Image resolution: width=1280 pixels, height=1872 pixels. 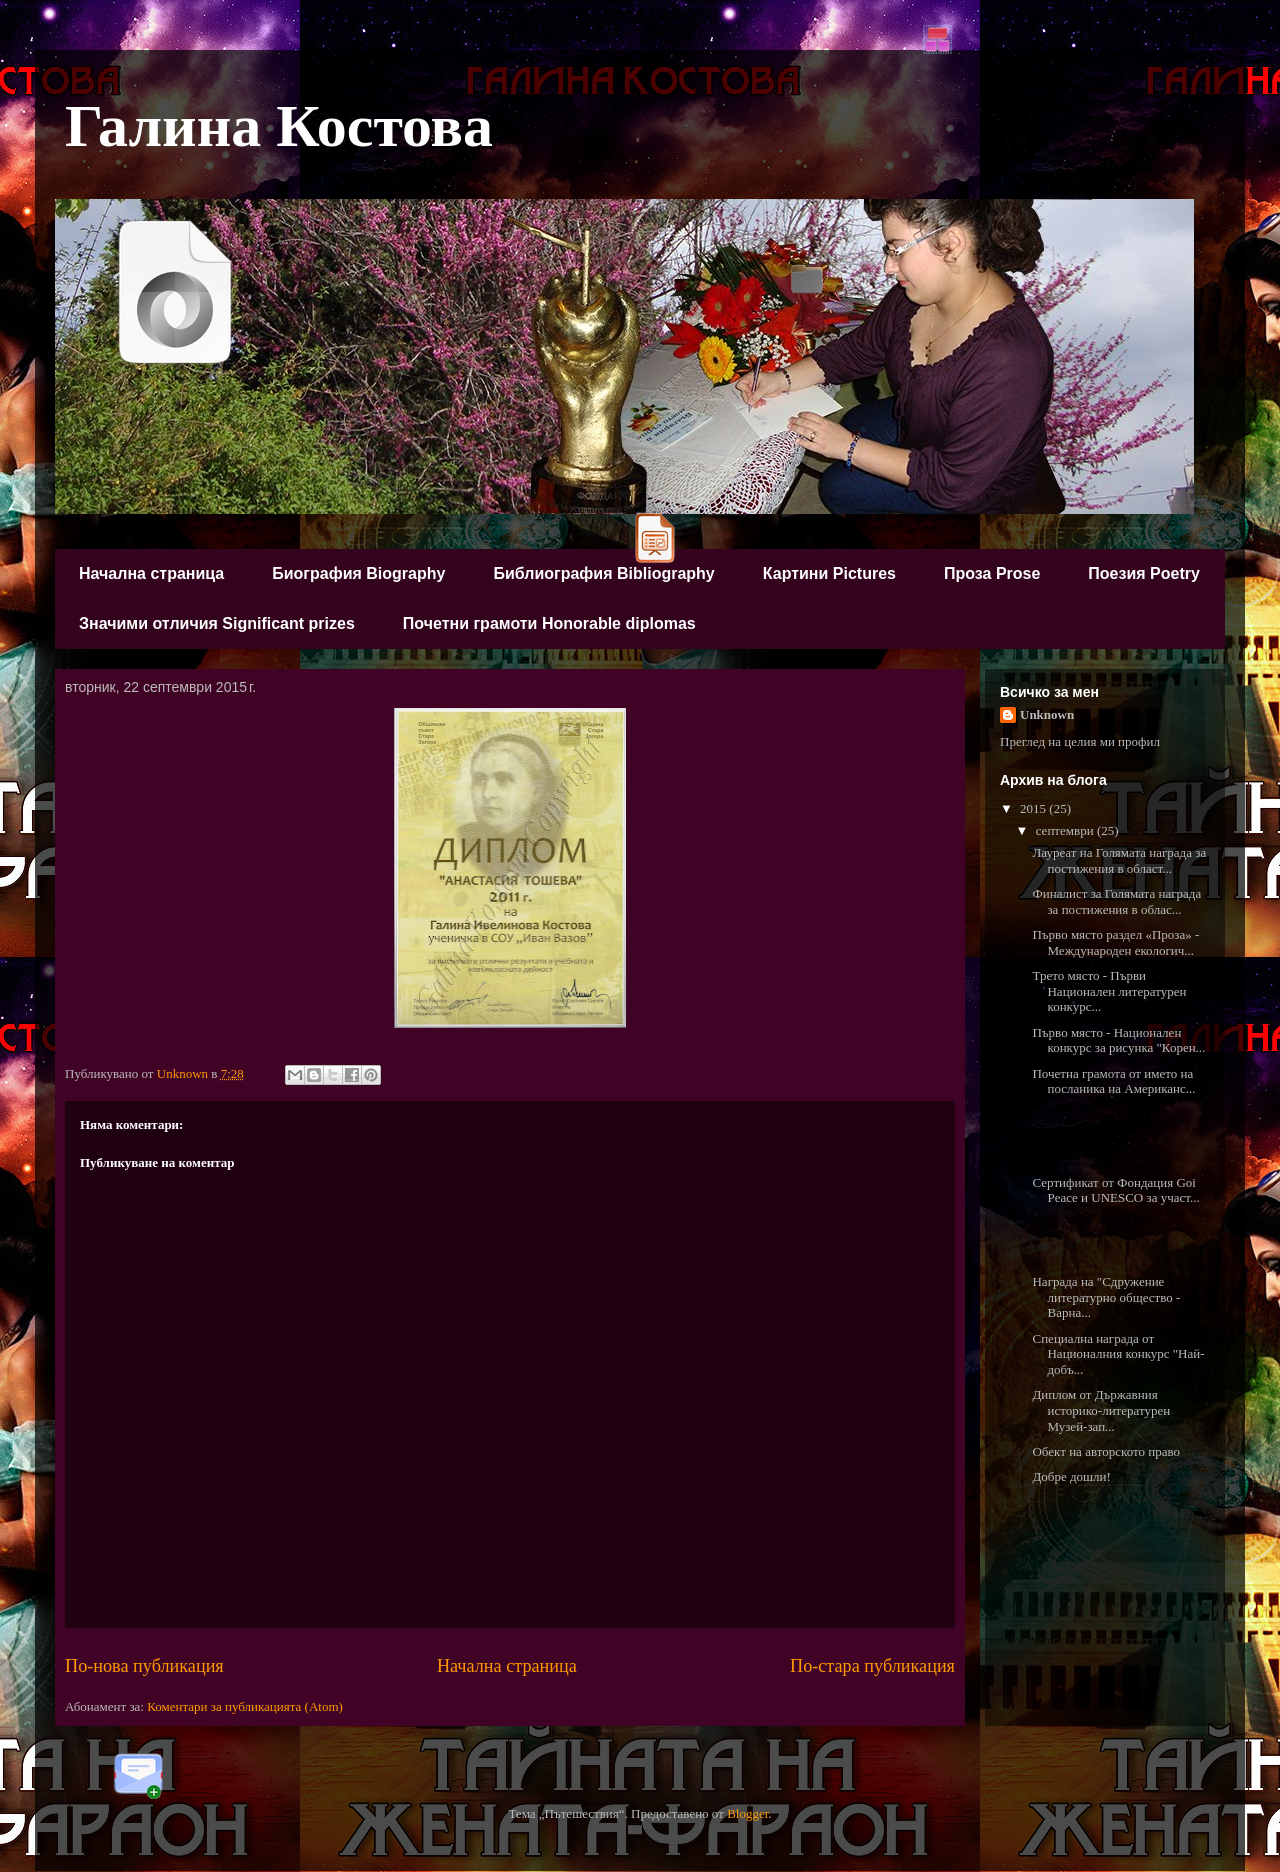 I want to click on open folder to view files, so click(x=807, y=279).